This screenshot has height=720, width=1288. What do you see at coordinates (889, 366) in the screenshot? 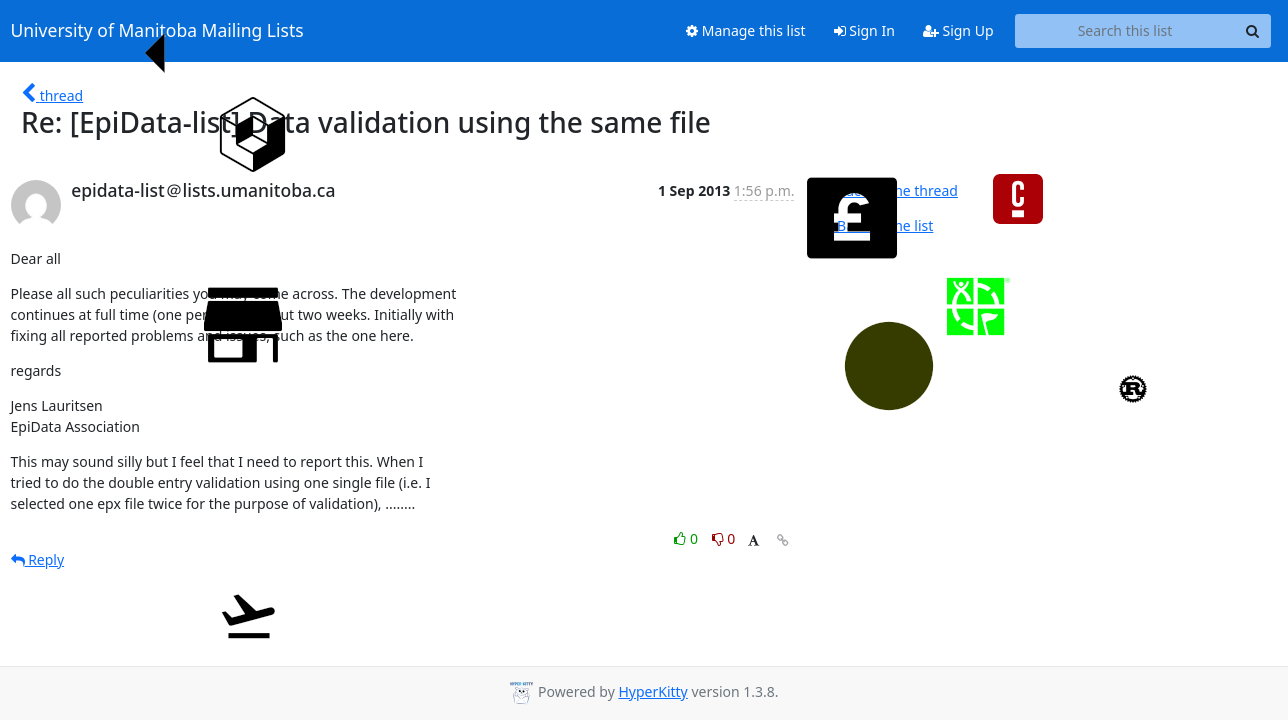
I see `unselected radio button or toggle option` at bounding box center [889, 366].